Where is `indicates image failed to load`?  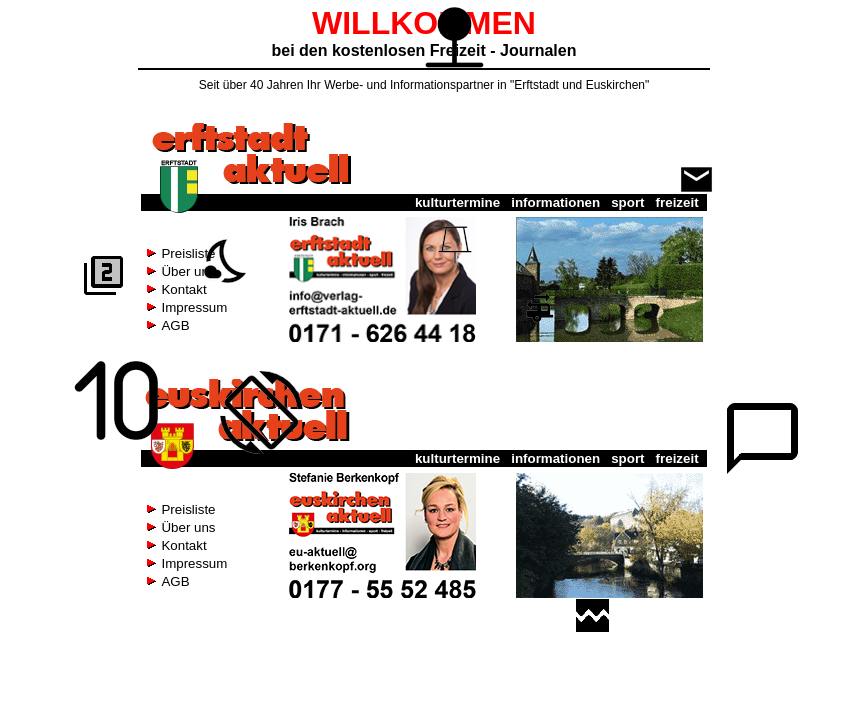
indicates image failed to load is located at coordinates (592, 615).